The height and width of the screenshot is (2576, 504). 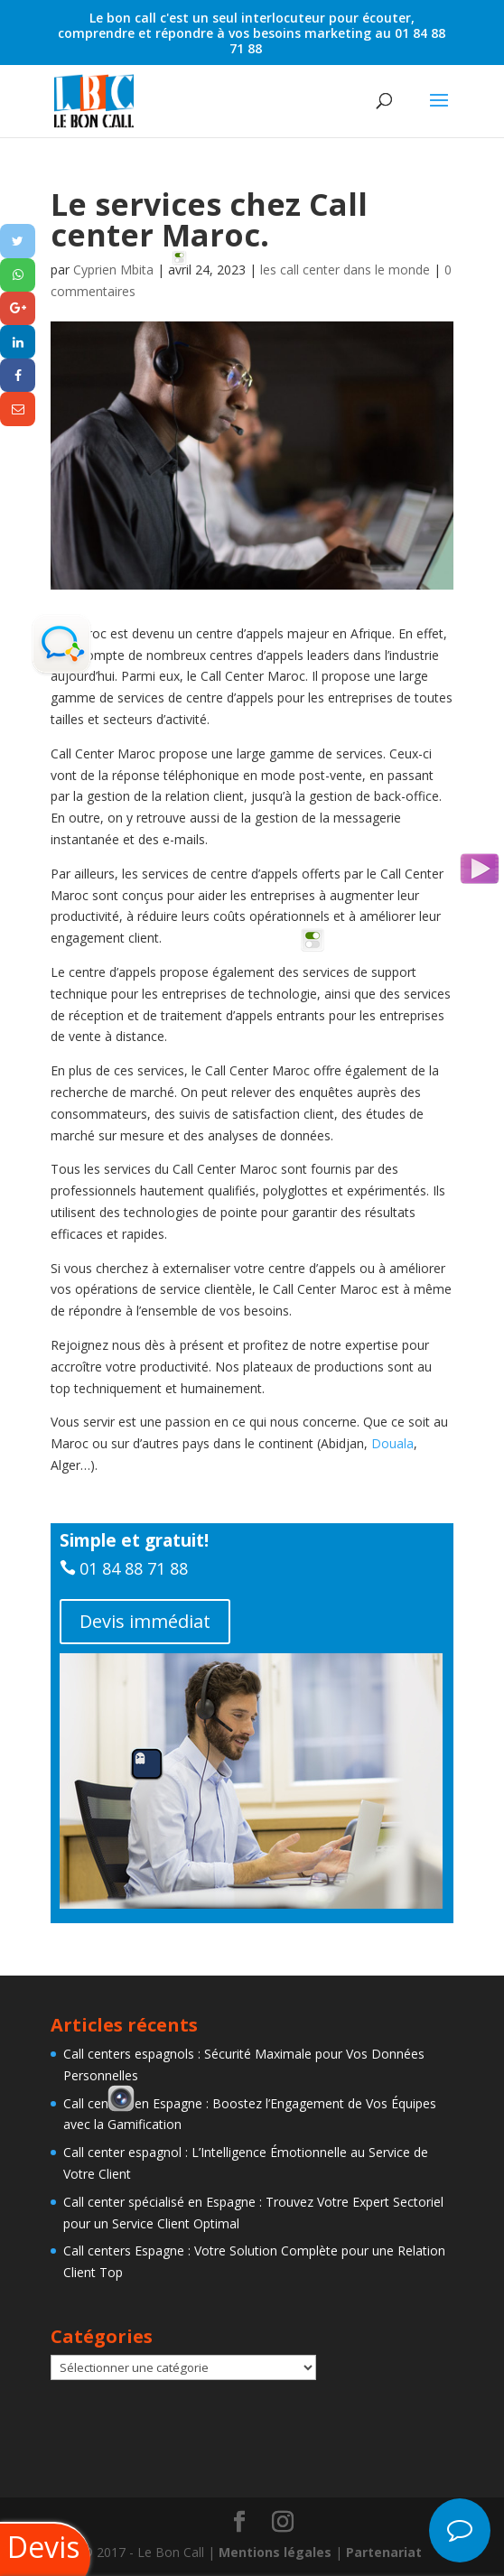 I want to click on open ghostty terminal application, so click(x=146, y=1763).